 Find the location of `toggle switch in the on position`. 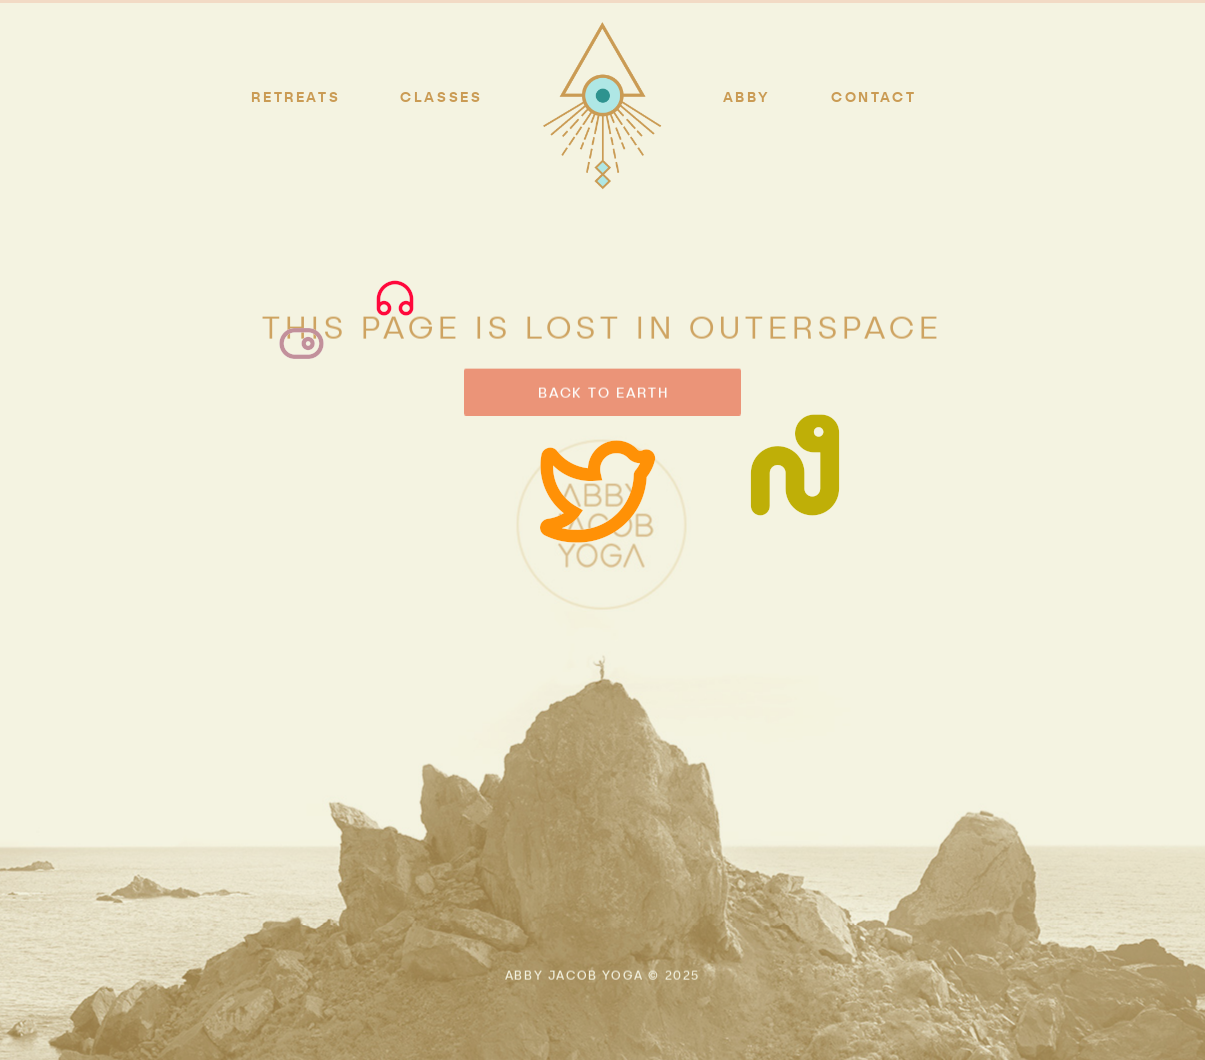

toggle switch in the on position is located at coordinates (301, 343).